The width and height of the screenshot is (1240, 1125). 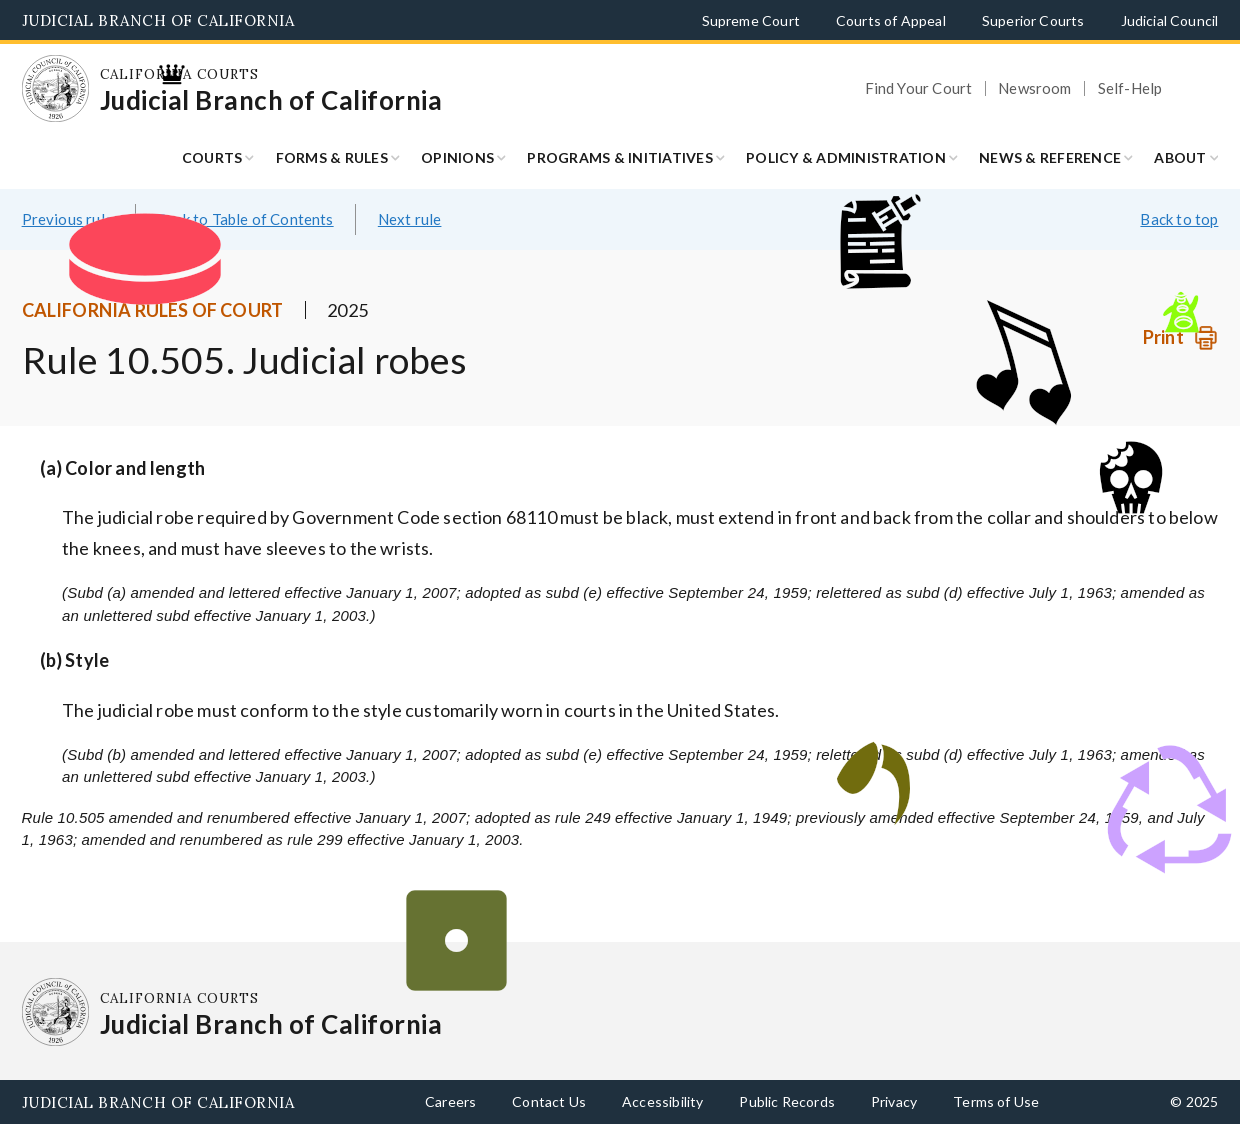 I want to click on indicates premium or VIP membership status, so click(x=172, y=75).